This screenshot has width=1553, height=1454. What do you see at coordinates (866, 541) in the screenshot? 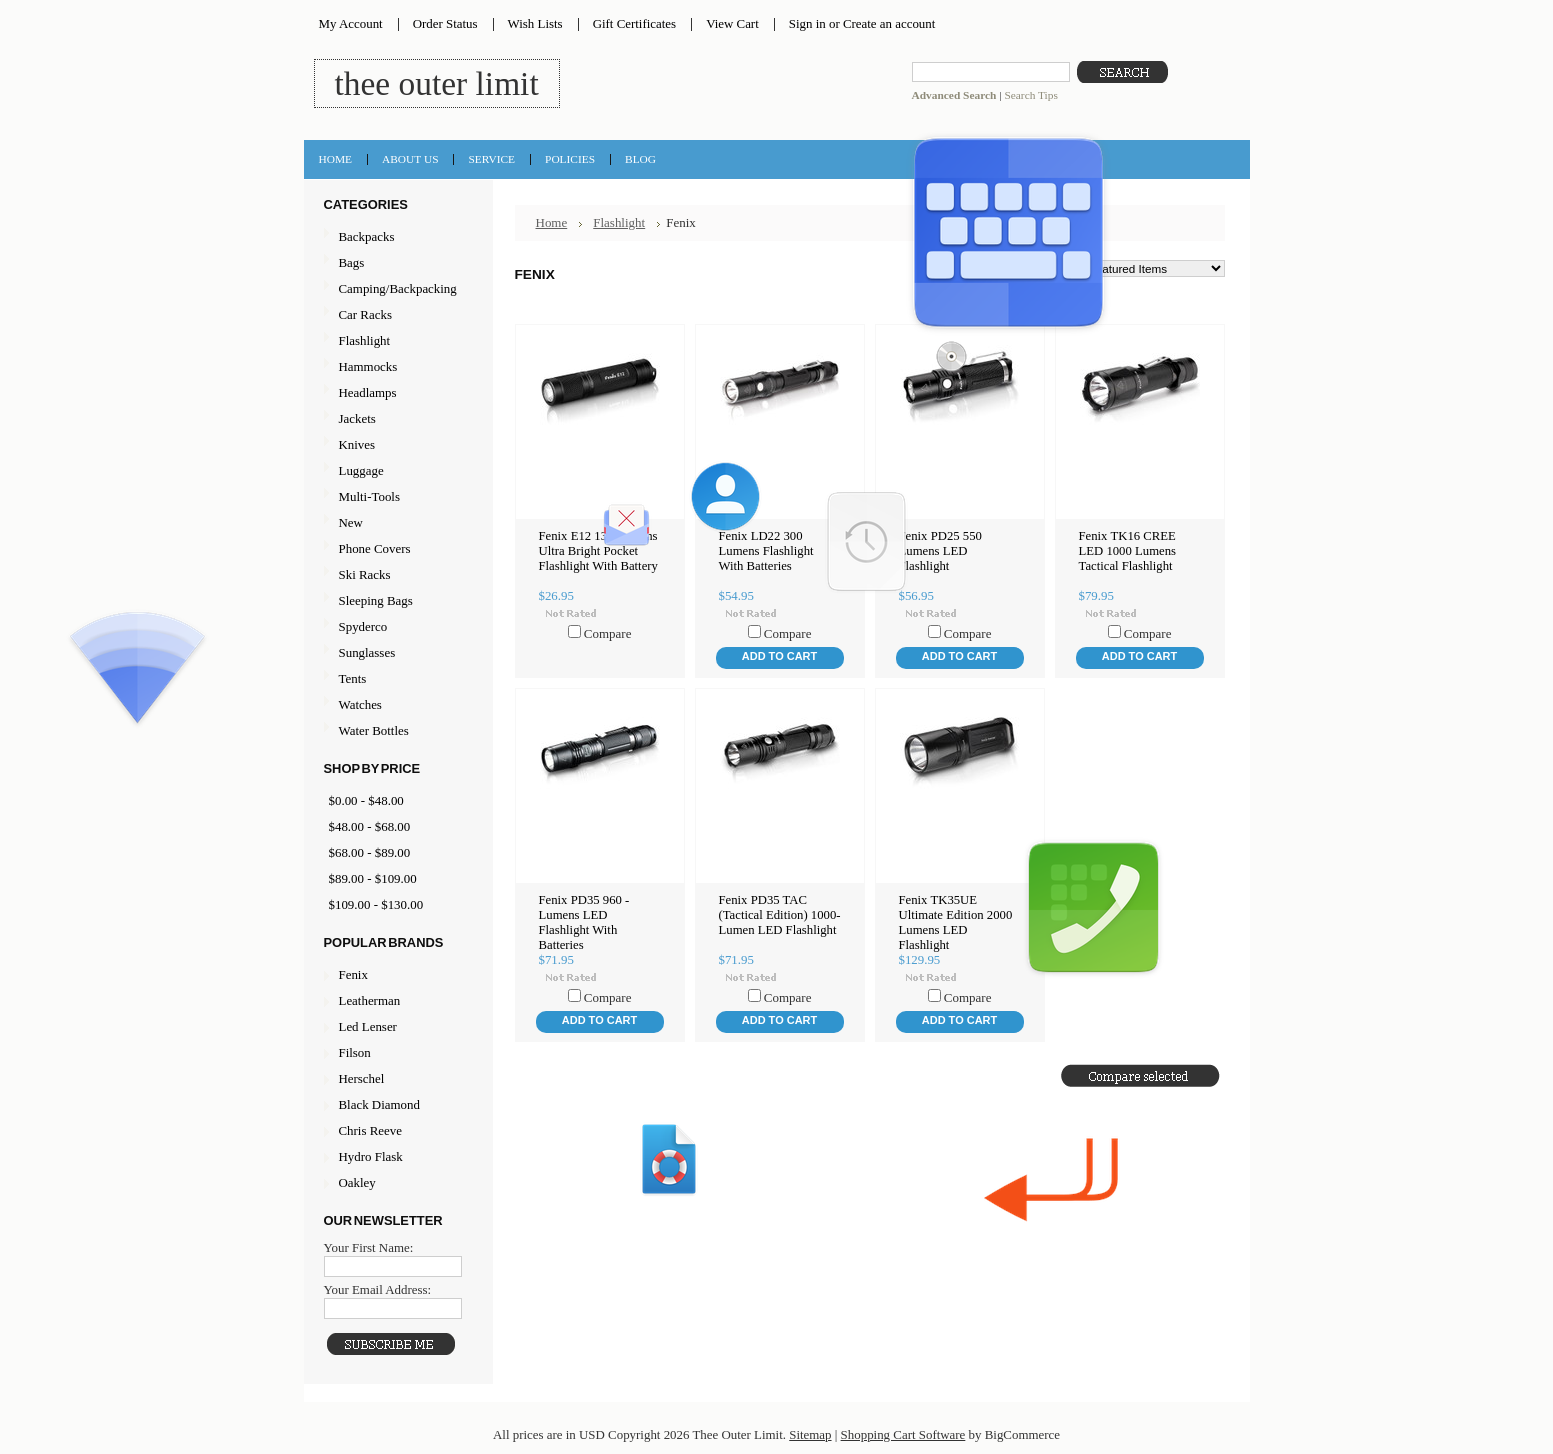
I see `a deleted or trashed file` at bounding box center [866, 541].